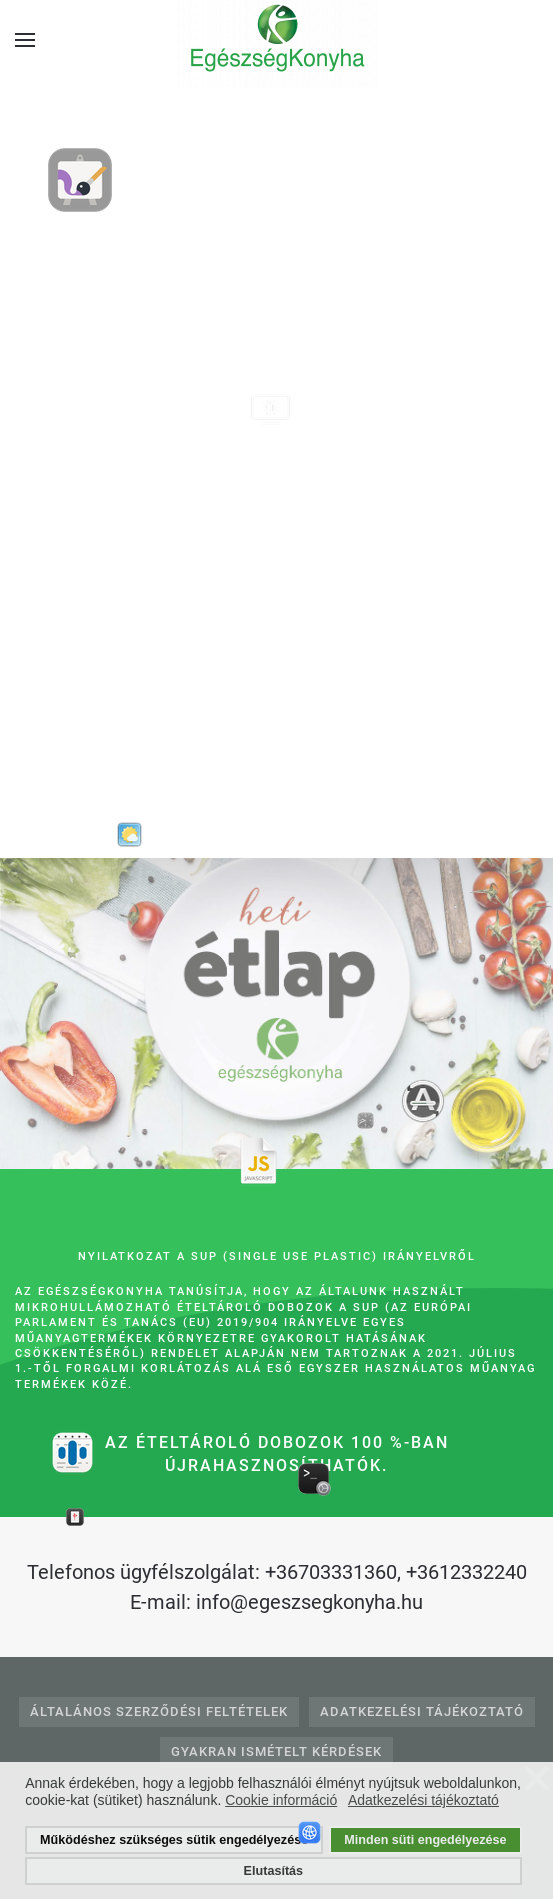  I want to click on create or design a new software project, so click(80, 180).